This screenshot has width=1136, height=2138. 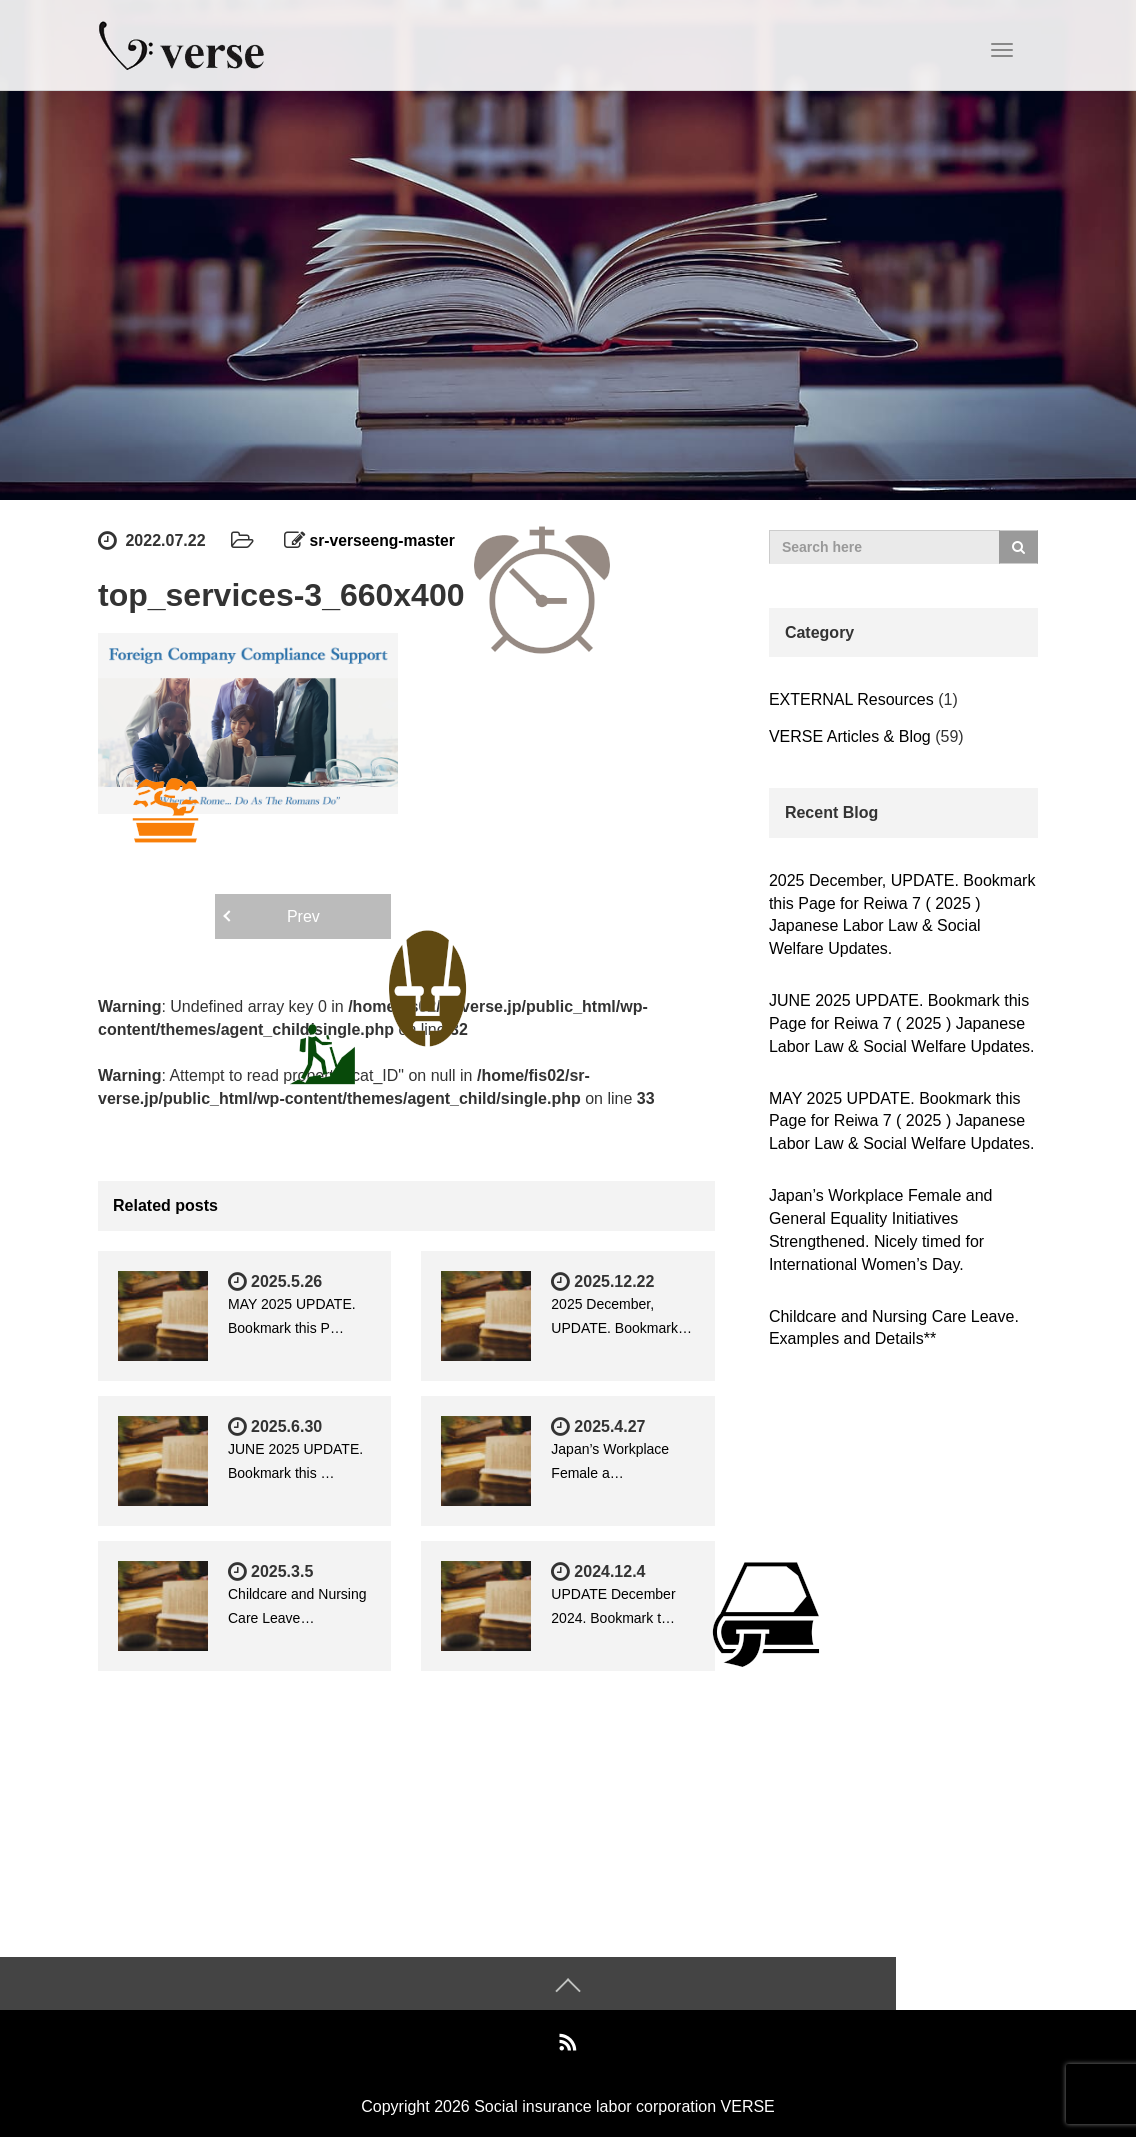 I want to click on save this item for later, so click(x=765, y=1614).